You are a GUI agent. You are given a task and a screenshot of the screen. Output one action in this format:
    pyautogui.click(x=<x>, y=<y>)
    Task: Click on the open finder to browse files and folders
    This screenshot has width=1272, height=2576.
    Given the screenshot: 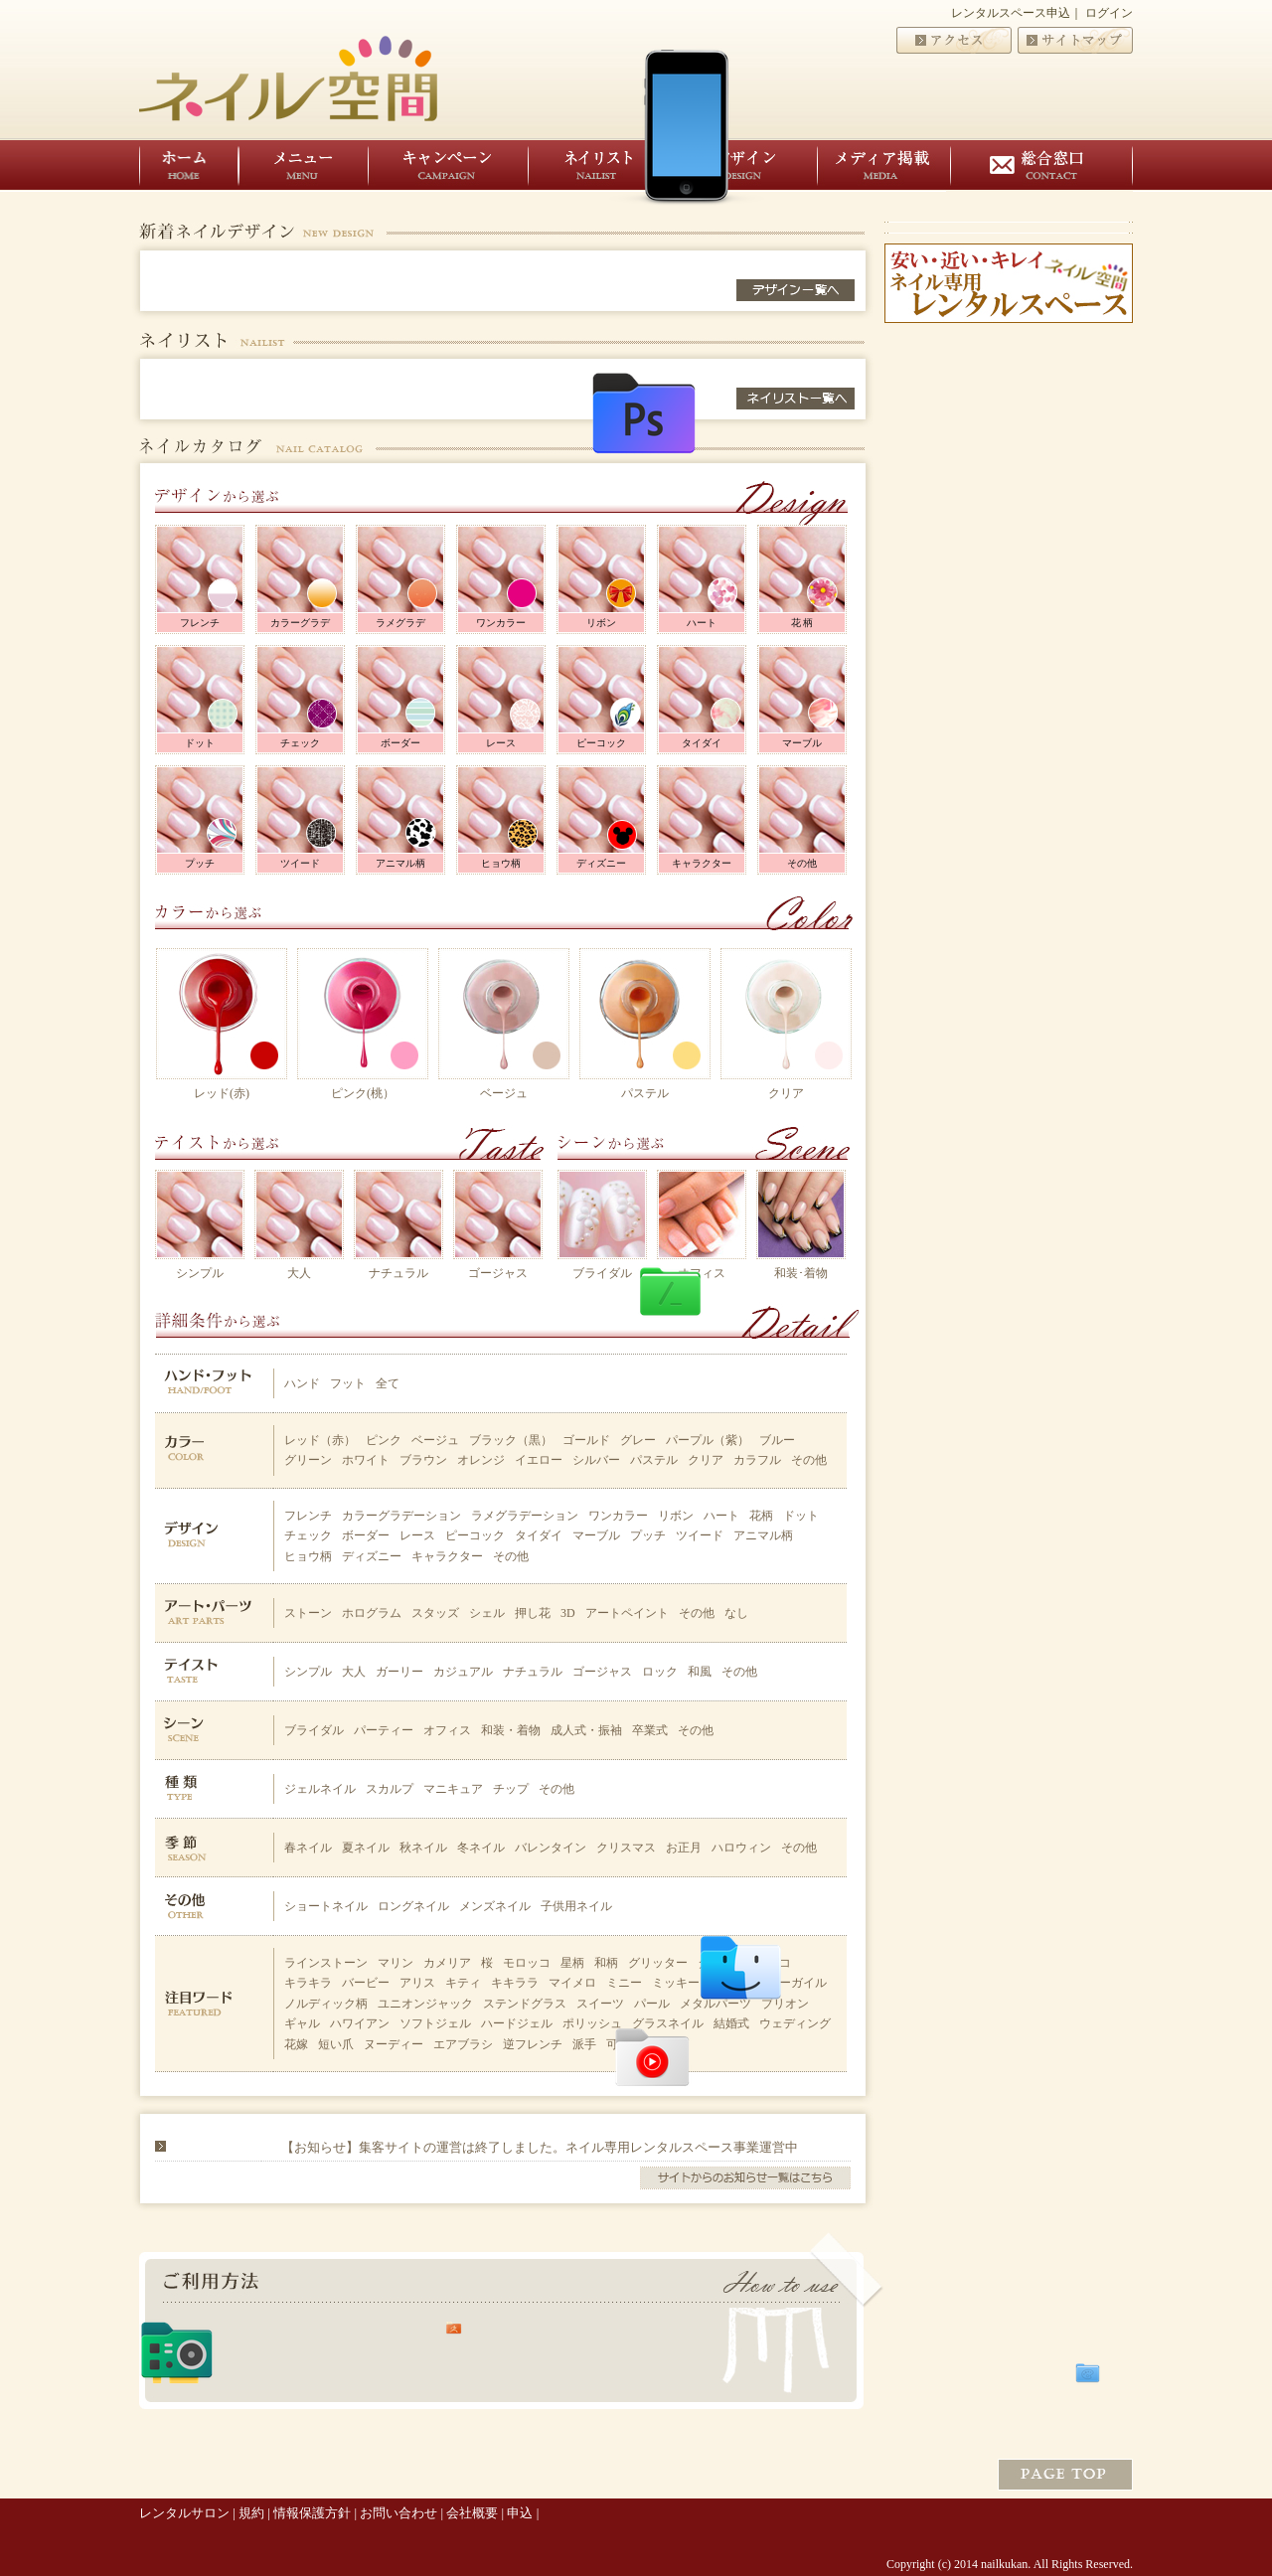 What is the action you would take?
    pyautogui.click(x=740, y=1970)
    